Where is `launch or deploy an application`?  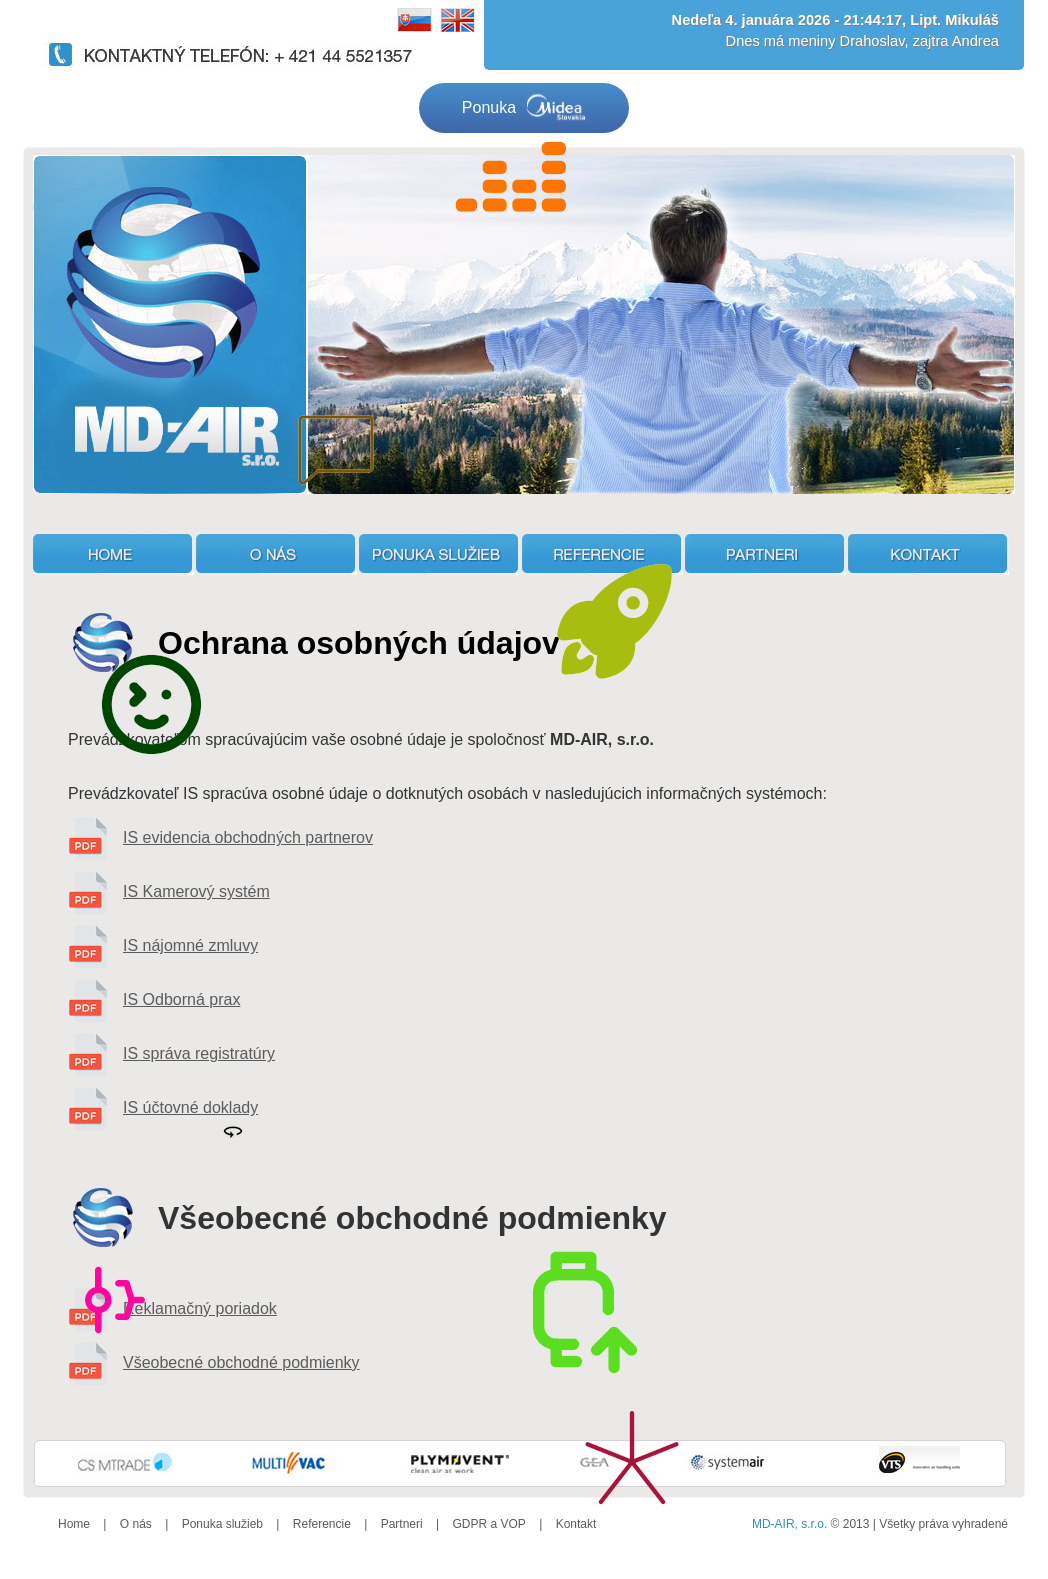
launch or deploy an application is located at coordinates (614, 621).